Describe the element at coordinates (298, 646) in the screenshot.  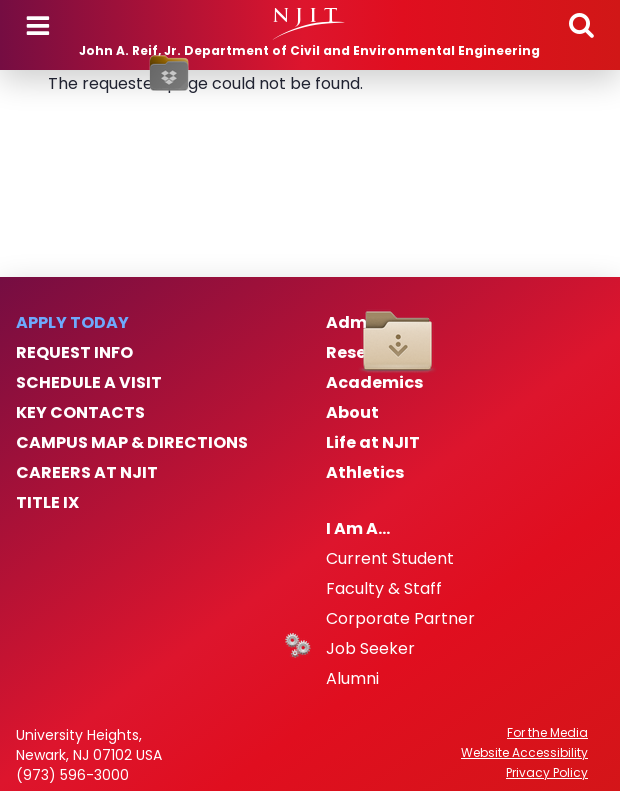
I see `run a system process or script` at that location.